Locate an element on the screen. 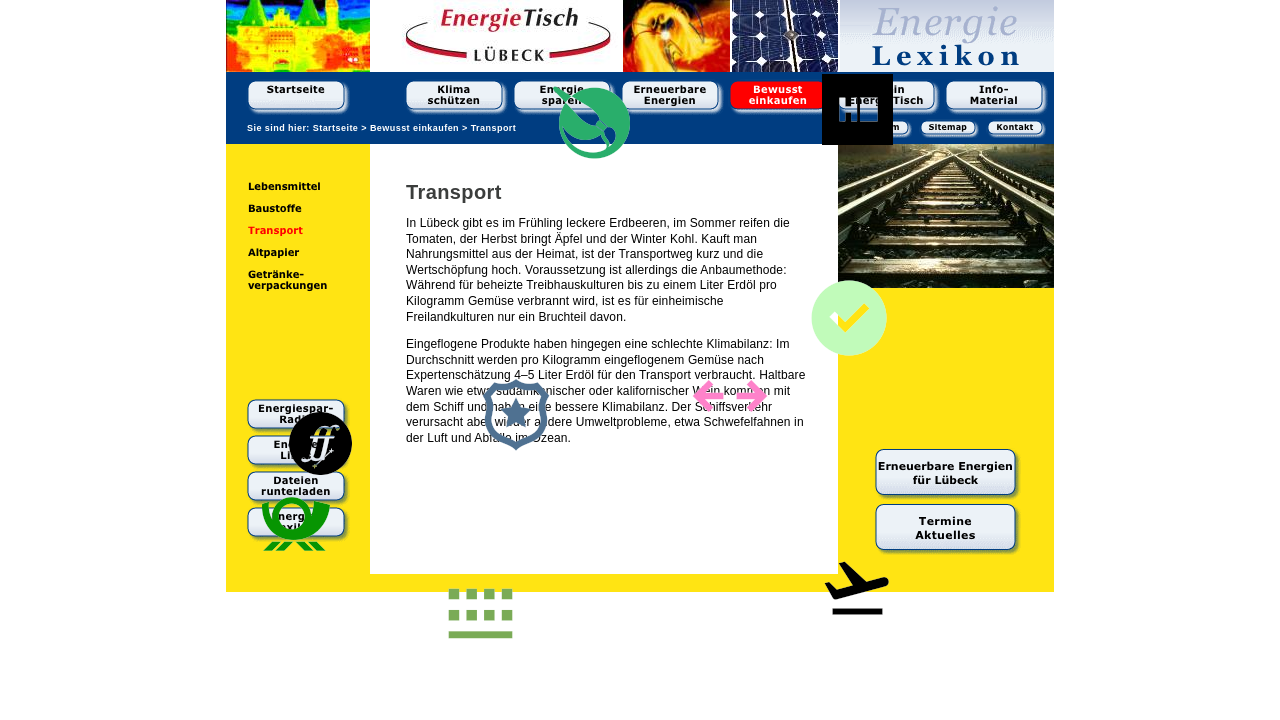 The image size is (1280, 720). view departing flights is located at coordinates (857, 586).